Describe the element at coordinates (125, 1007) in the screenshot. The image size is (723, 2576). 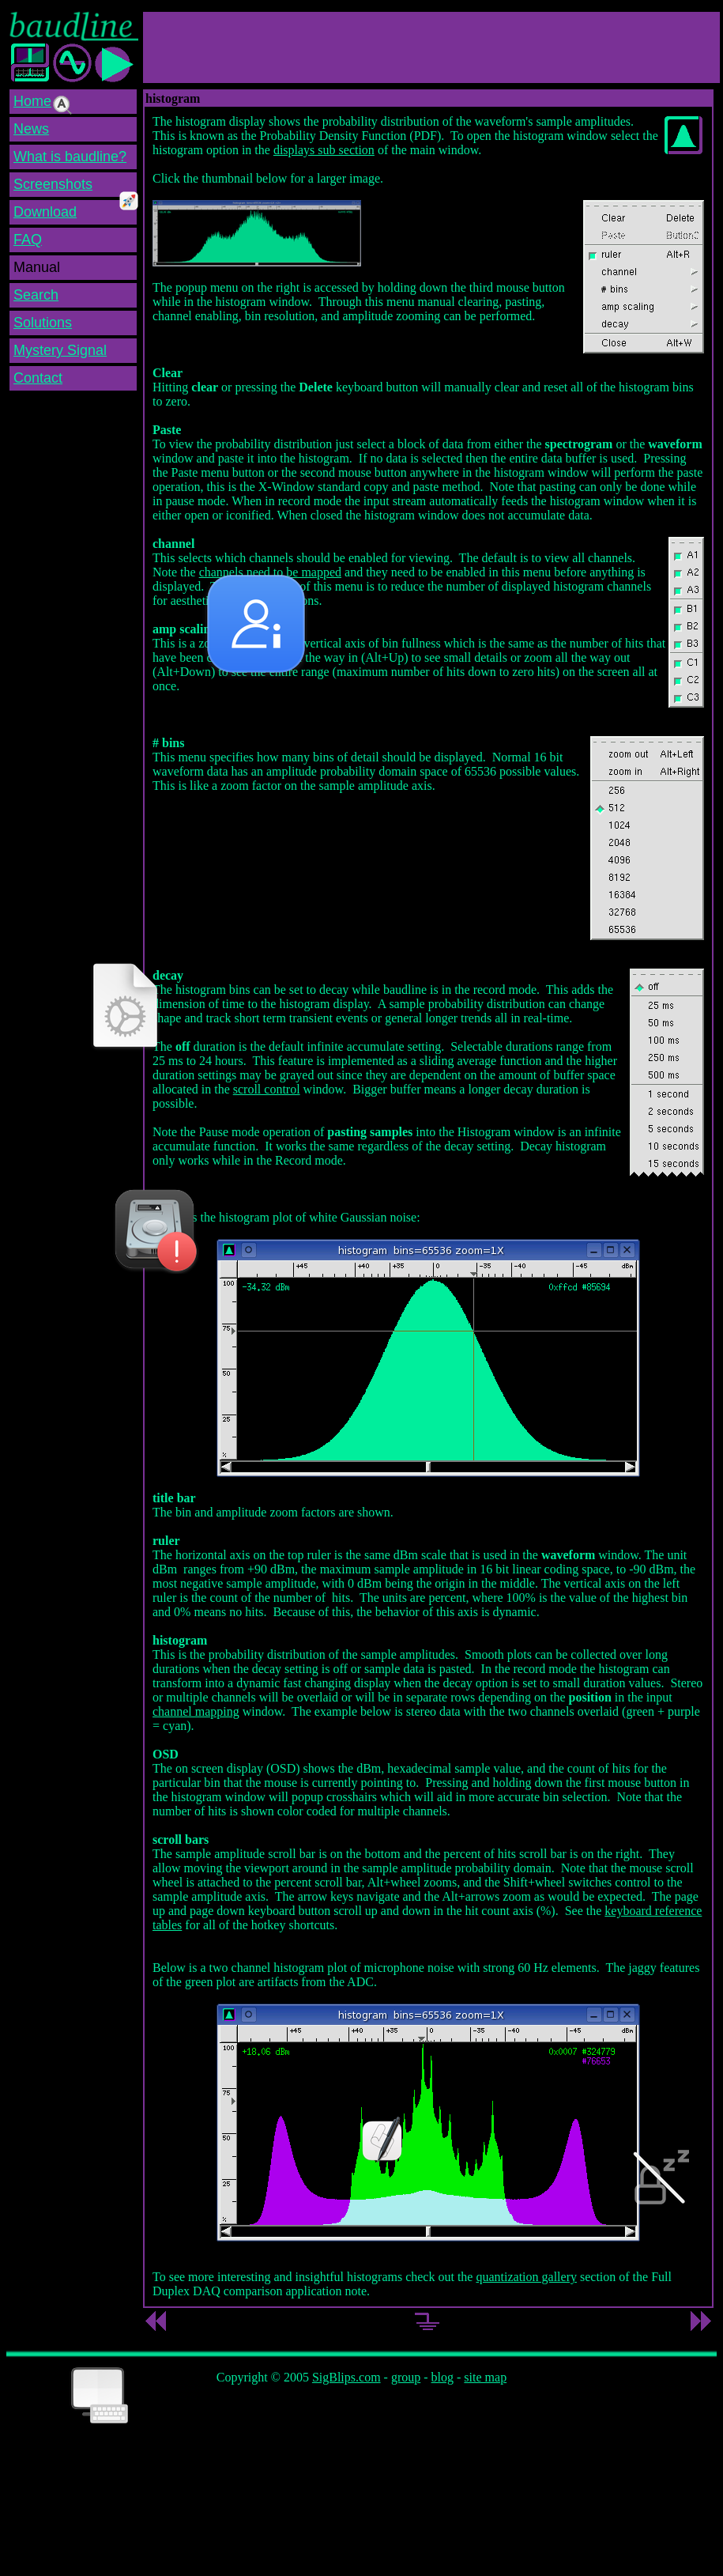
I see `a batch file or executable script` at that location.